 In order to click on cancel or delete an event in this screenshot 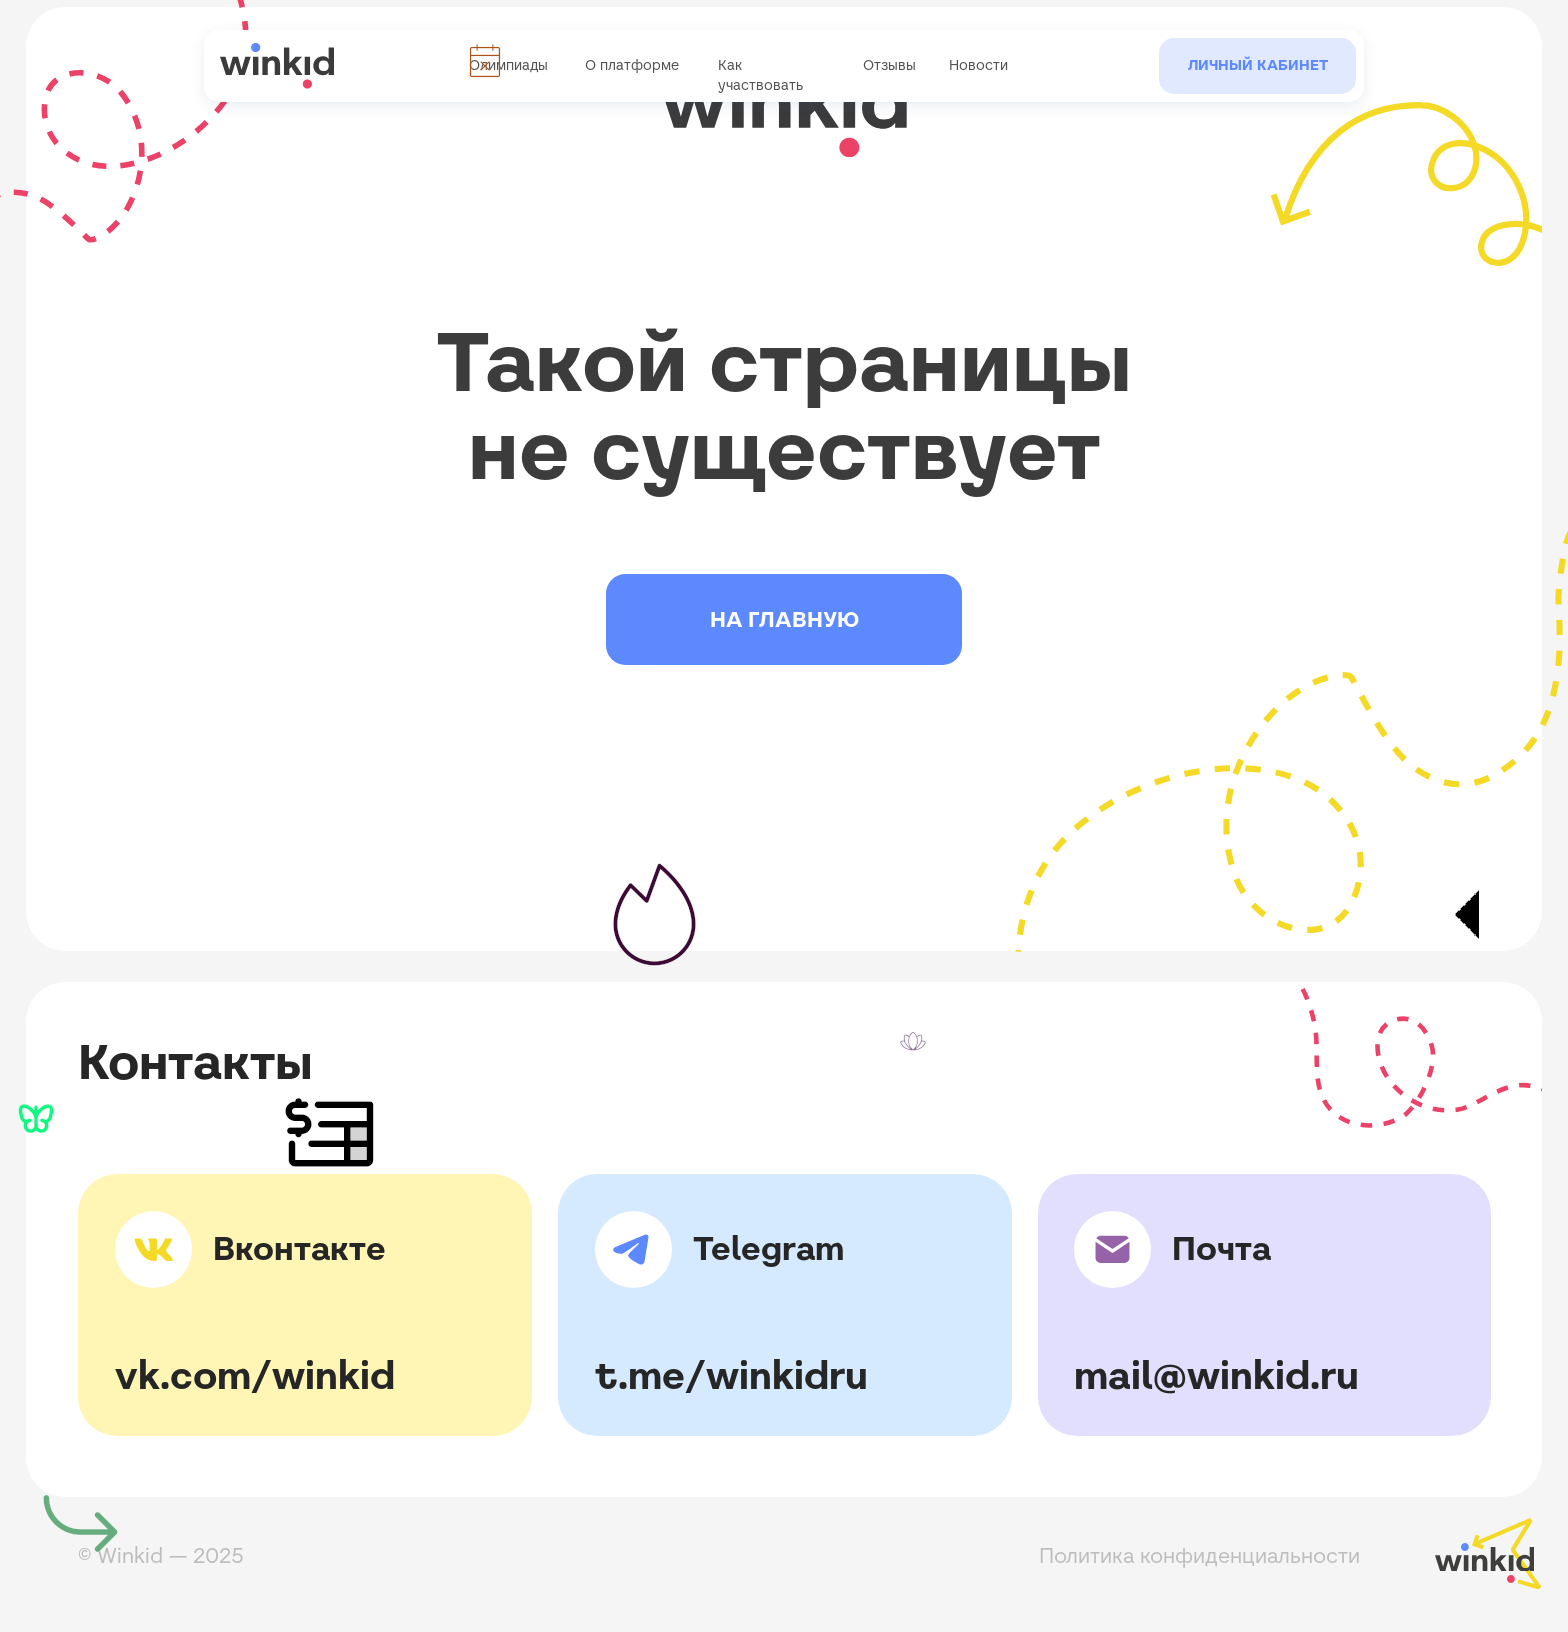, I will do `click(485, 62)`.